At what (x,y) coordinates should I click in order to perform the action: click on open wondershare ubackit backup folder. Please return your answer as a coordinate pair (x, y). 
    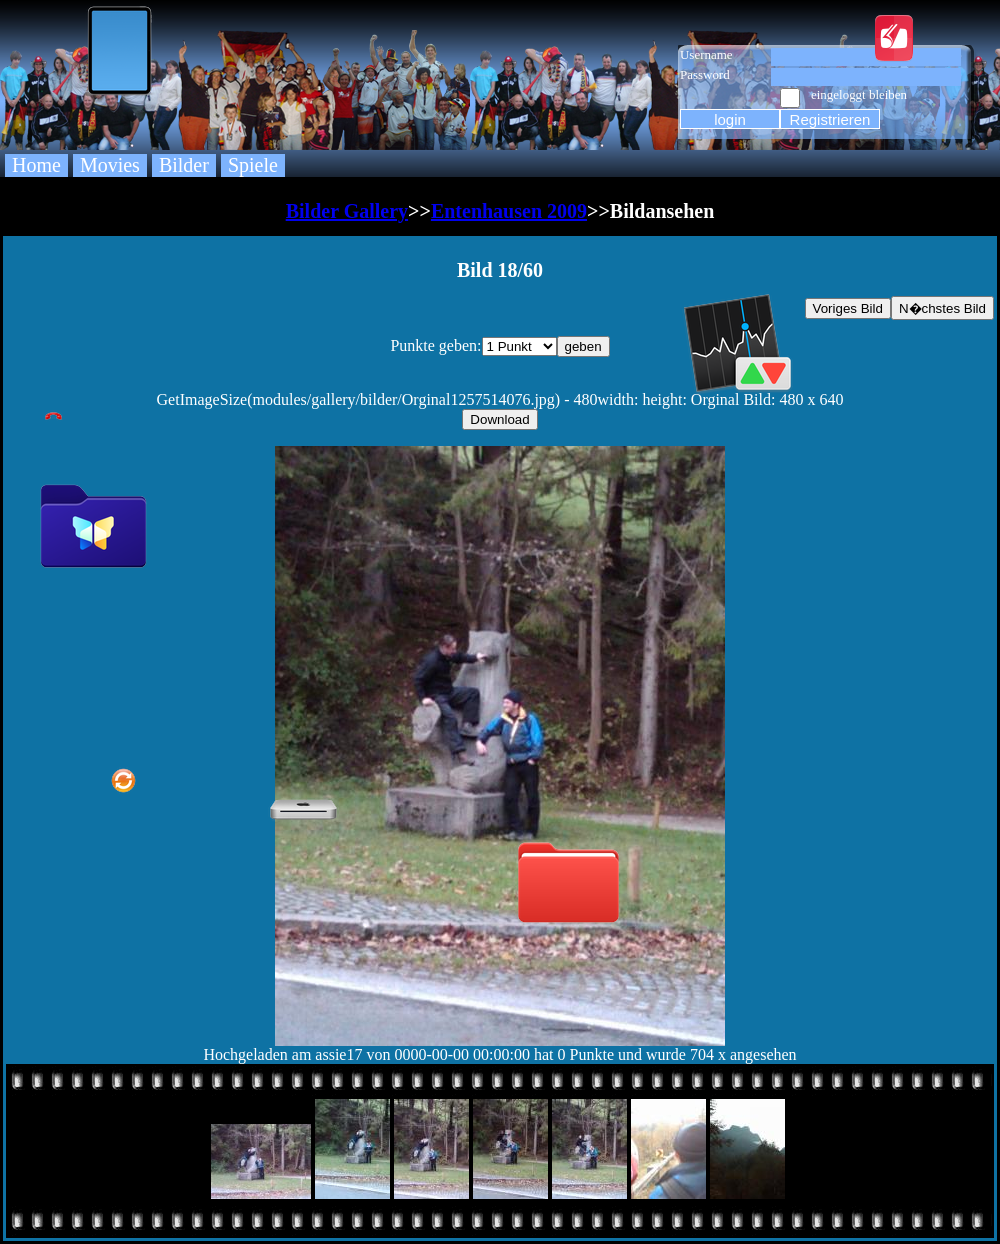
    Looking at the image, I should click on (93, 529).